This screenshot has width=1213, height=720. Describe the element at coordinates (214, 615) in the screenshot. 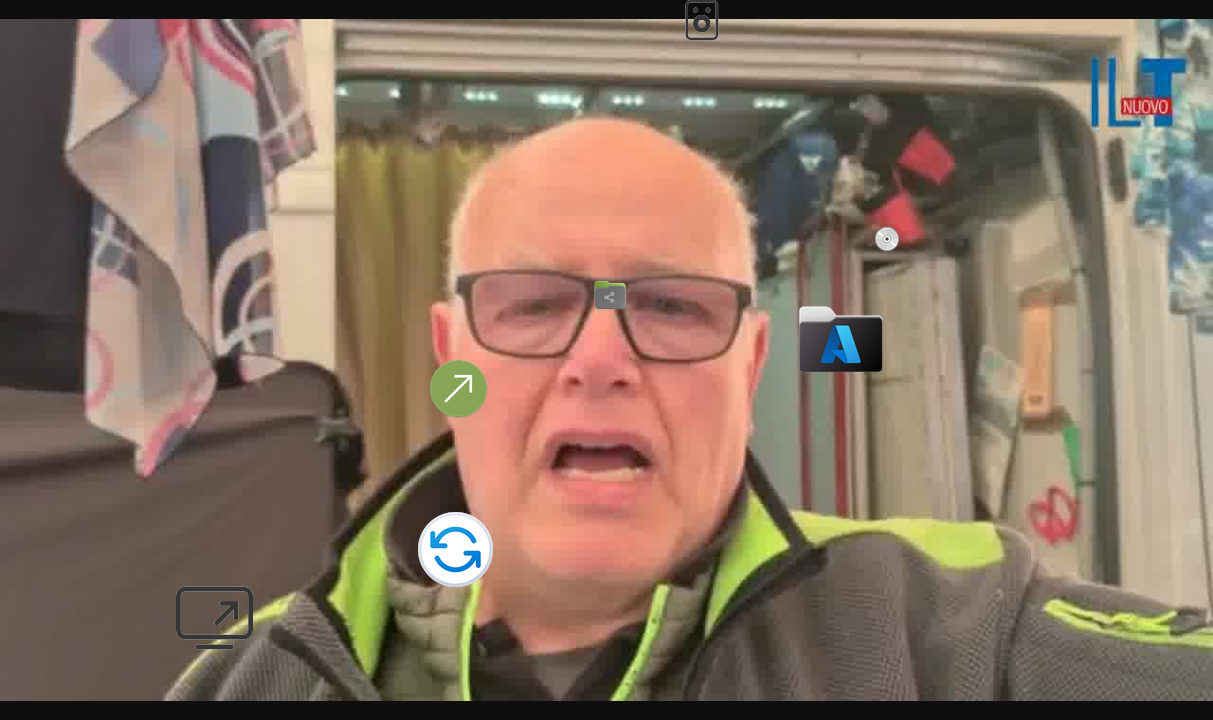

I see `access desktop sharing settings` at that location.